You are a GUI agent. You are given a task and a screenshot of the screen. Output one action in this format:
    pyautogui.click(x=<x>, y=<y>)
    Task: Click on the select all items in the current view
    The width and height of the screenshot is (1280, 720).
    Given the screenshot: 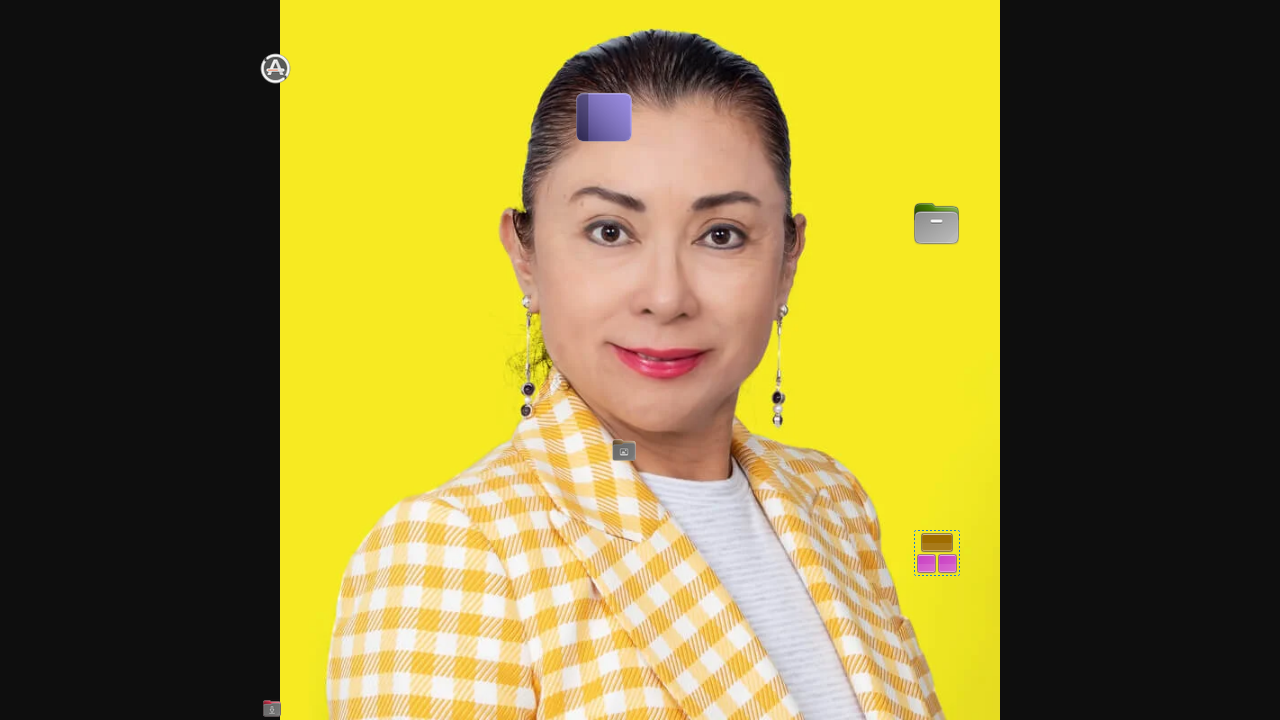 What is the action you would take?
    pyautogui.click(x=937, y=553)
    